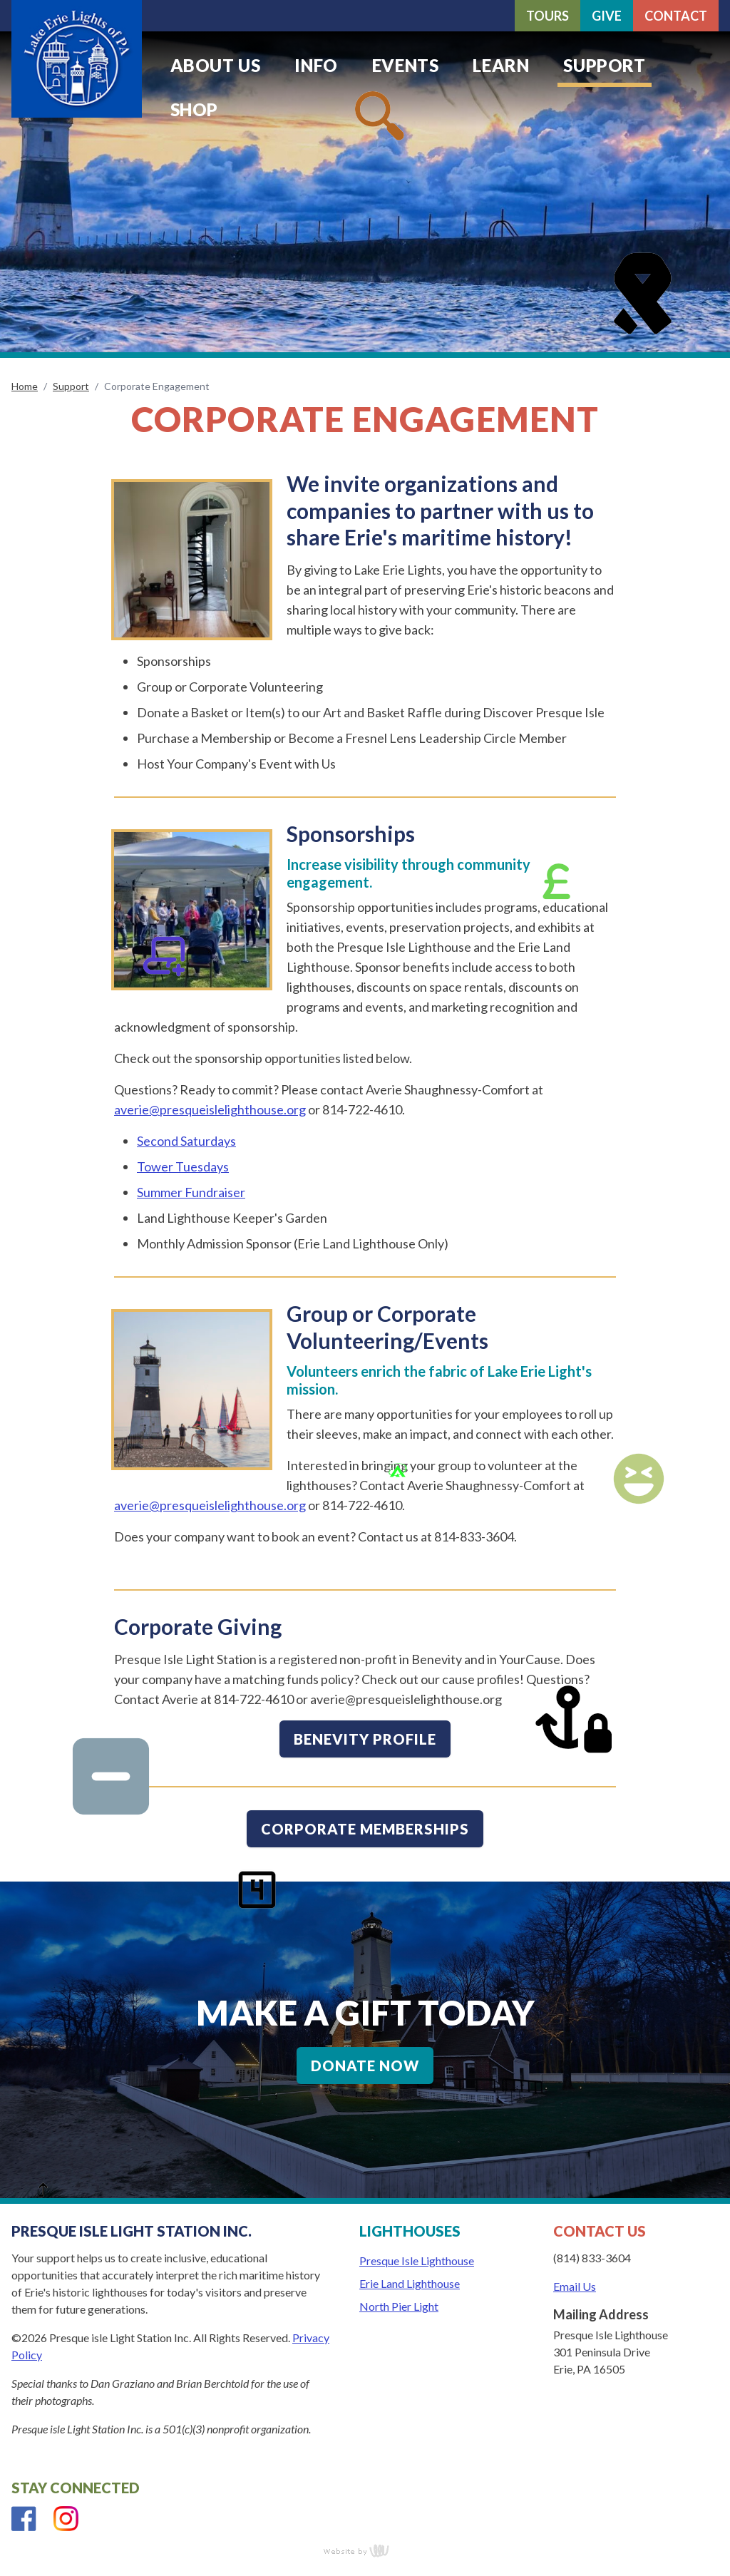 This screenshot has width=730, height=2576. What do you see at coordinates (639, 1479) in the screenshot?
I see `react with laughter to a post or message` at bounding box center [639, 1479].